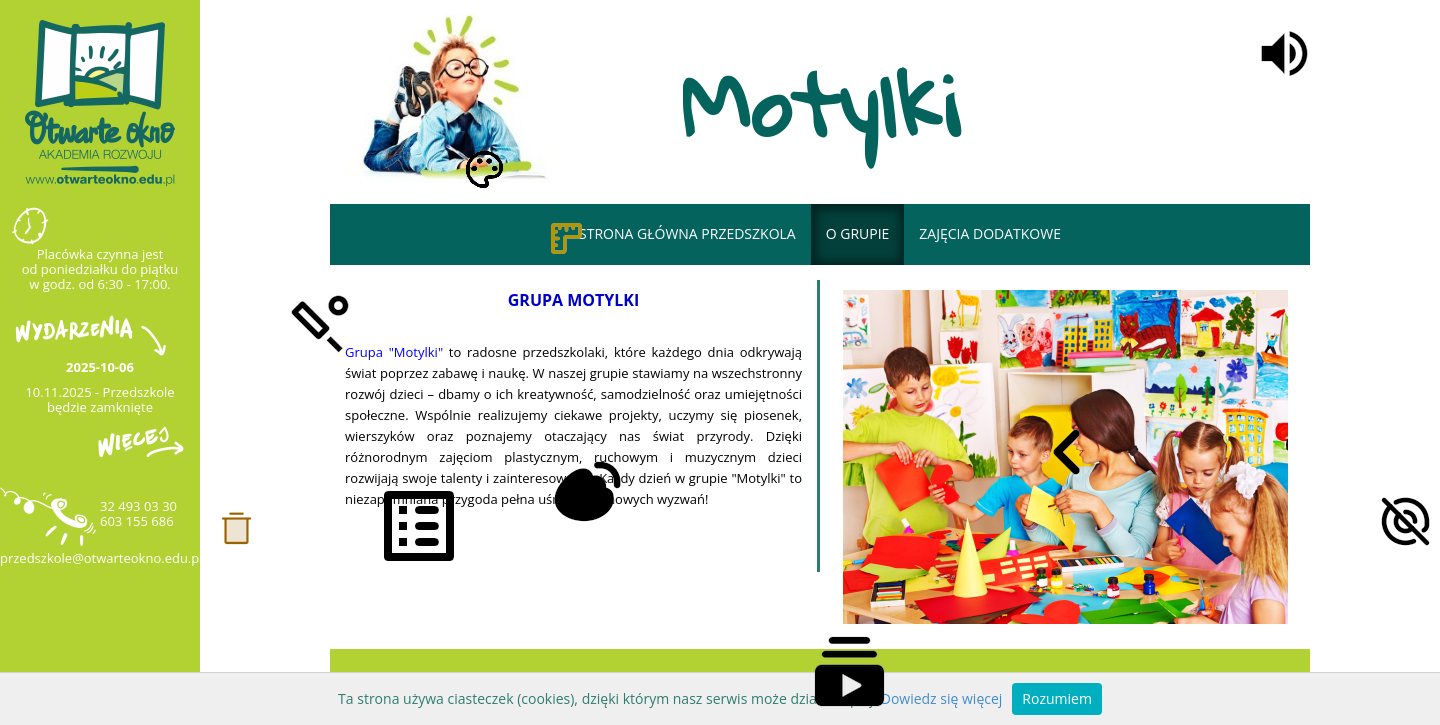 Image resolution: width=1440 pixels, height=725 pixels. Describe the element at coordinates (566, 238) in the screenshot. I see `access measurement tools` at that location.